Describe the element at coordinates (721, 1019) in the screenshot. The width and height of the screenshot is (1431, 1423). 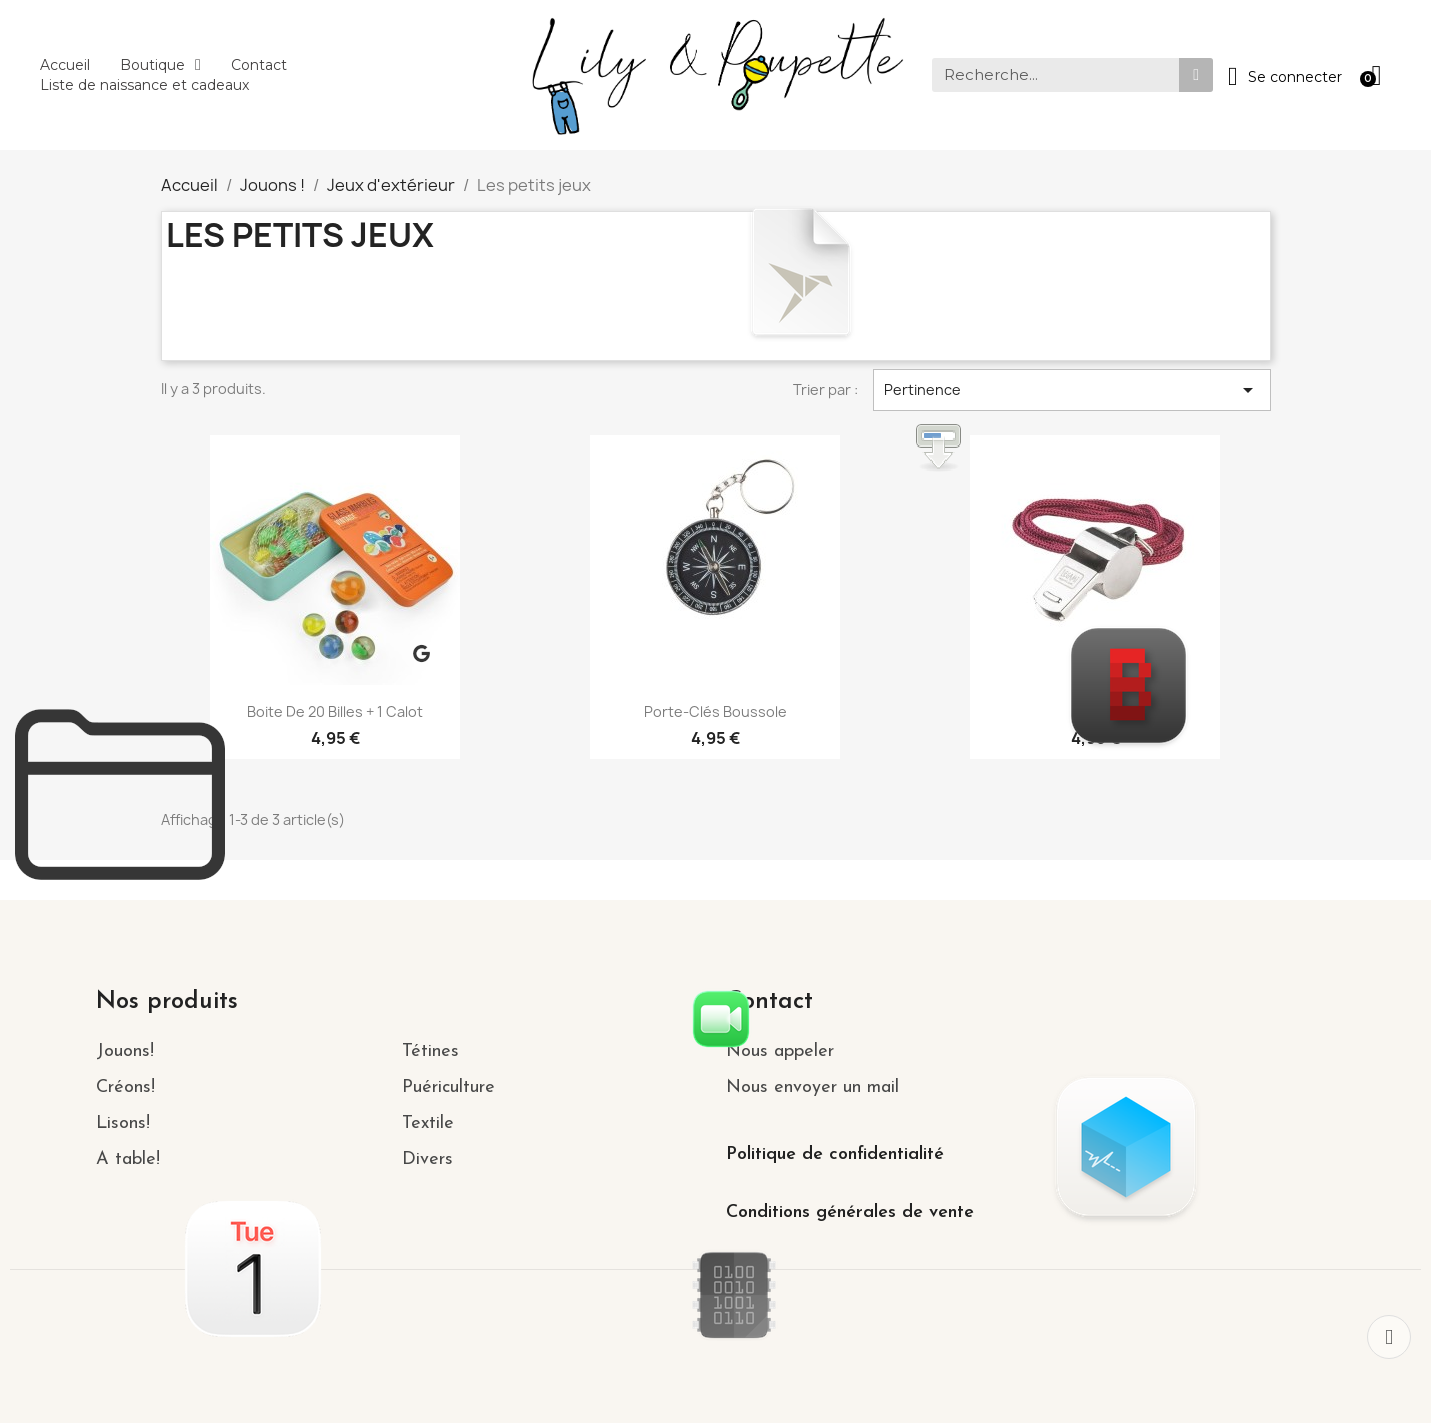
I see `open video player application` at that location.